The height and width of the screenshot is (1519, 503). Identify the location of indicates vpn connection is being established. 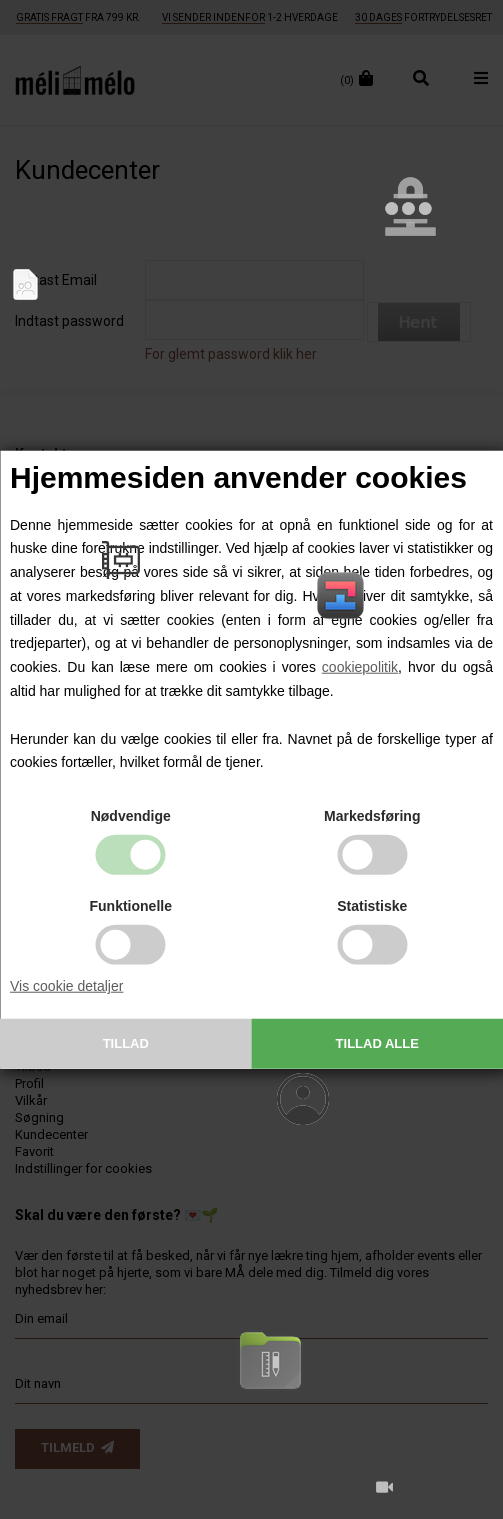
(410, 206).